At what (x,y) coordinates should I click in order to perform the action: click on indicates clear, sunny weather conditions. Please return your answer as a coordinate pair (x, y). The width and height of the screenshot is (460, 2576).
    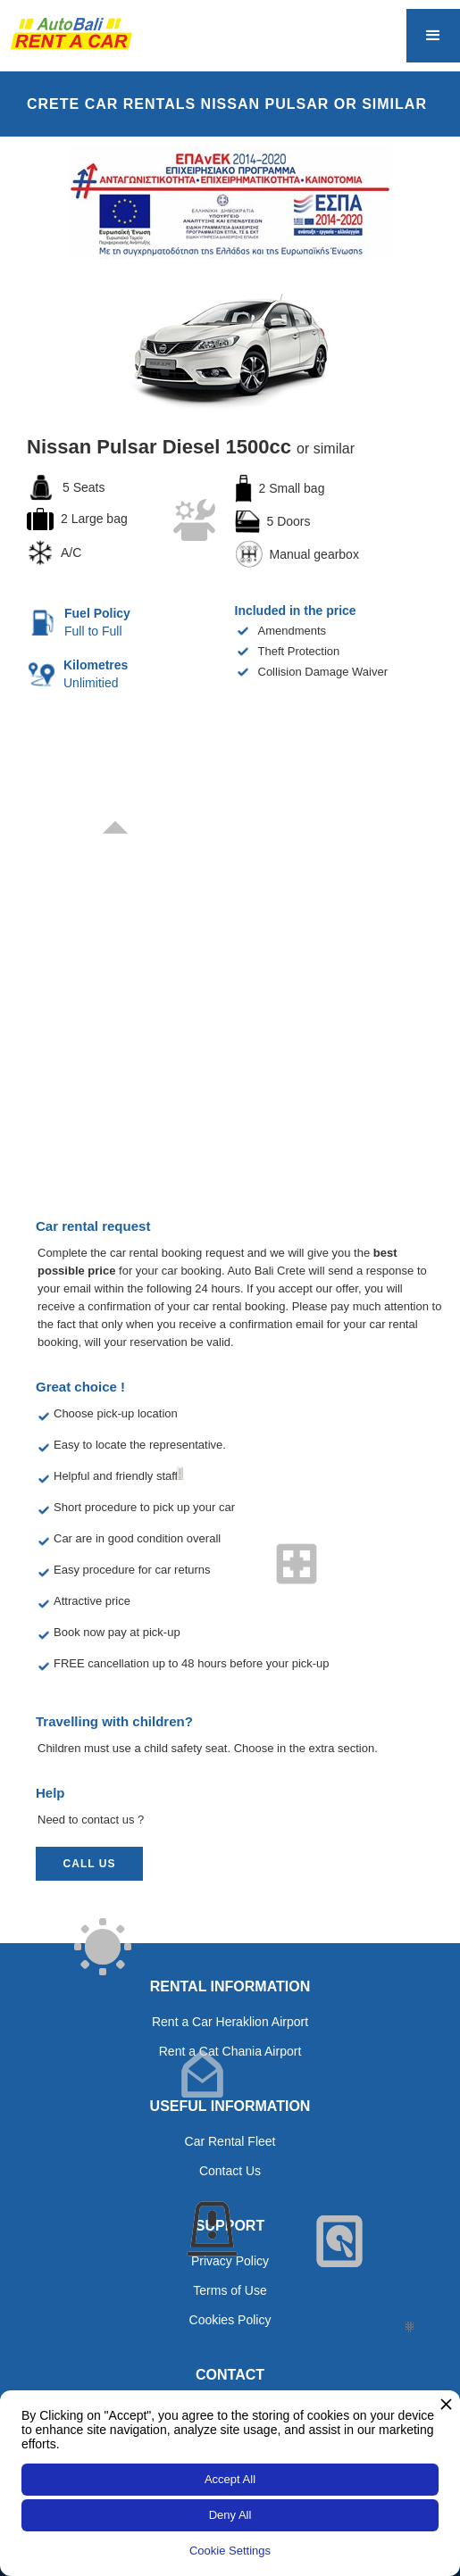
    Looking at the image, I should click on (103, 1947).